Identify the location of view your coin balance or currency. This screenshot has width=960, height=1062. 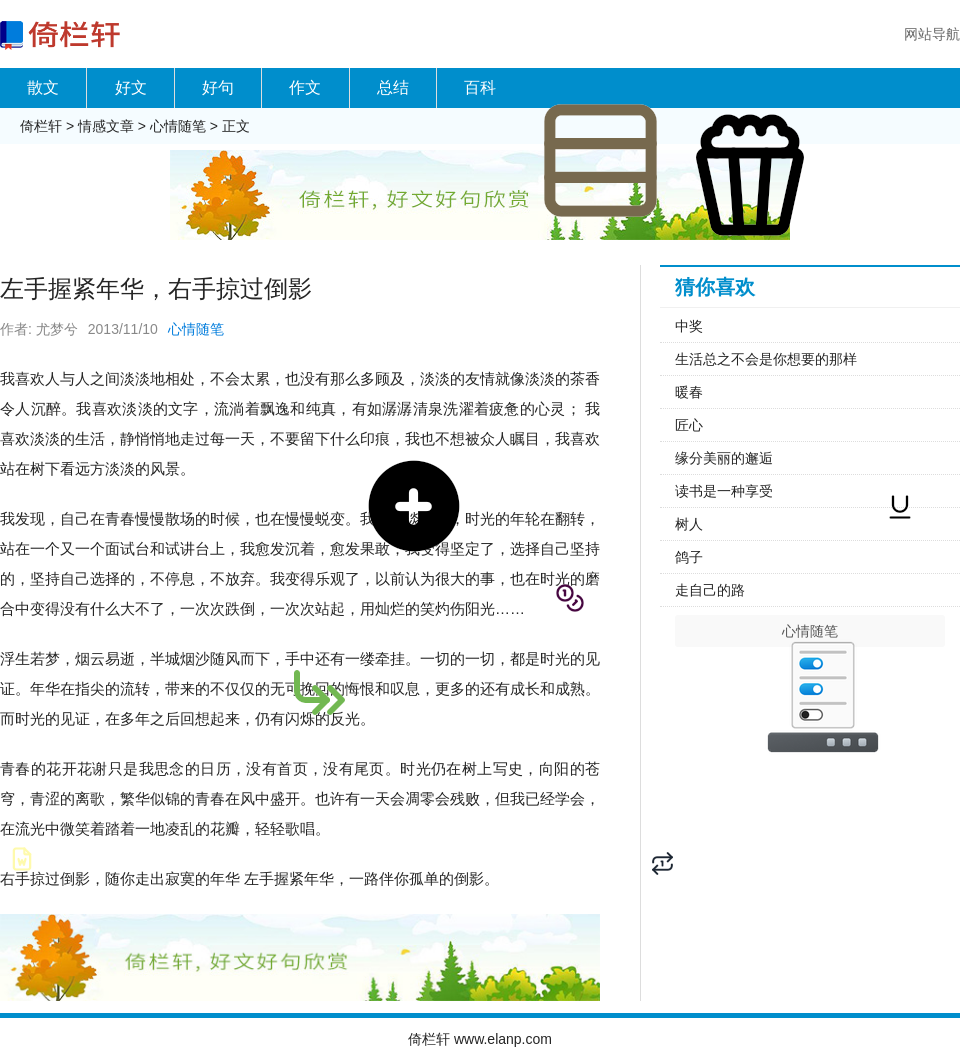
(570, 598).